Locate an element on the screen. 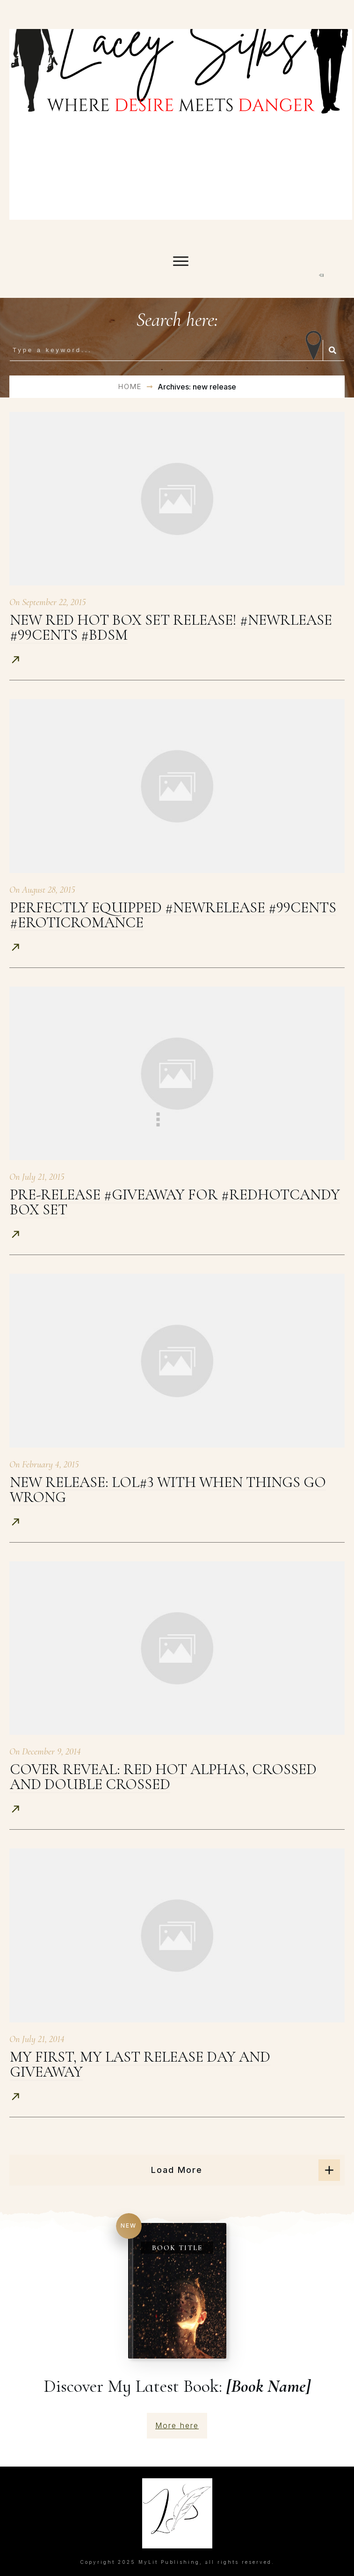 The image size is (354, 2576). clear or delete entered text is located at coordinates (321, 275).